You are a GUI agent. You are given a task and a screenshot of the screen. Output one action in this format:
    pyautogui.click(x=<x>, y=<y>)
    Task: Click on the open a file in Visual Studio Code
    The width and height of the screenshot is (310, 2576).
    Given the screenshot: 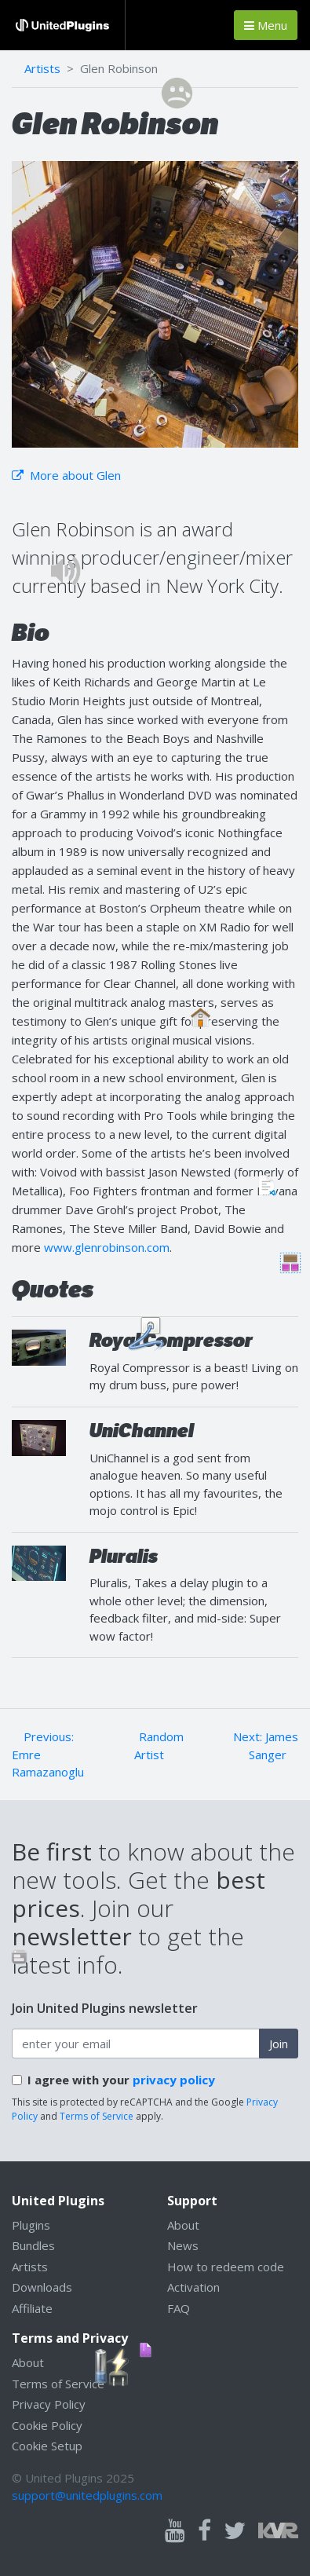 What is the action you would take?
    pyautogui.click(x=266, y=1185)
    